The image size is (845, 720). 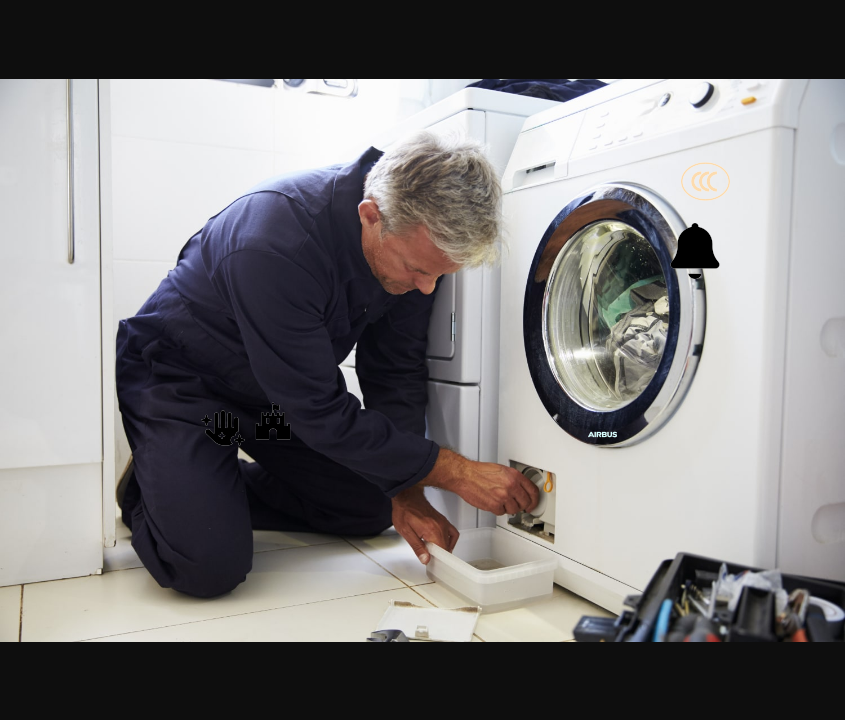 What do you see at coordinates (273, 421) in the screenshot?
I see `fort awesome brand logo` at bounding box center [273, 421].